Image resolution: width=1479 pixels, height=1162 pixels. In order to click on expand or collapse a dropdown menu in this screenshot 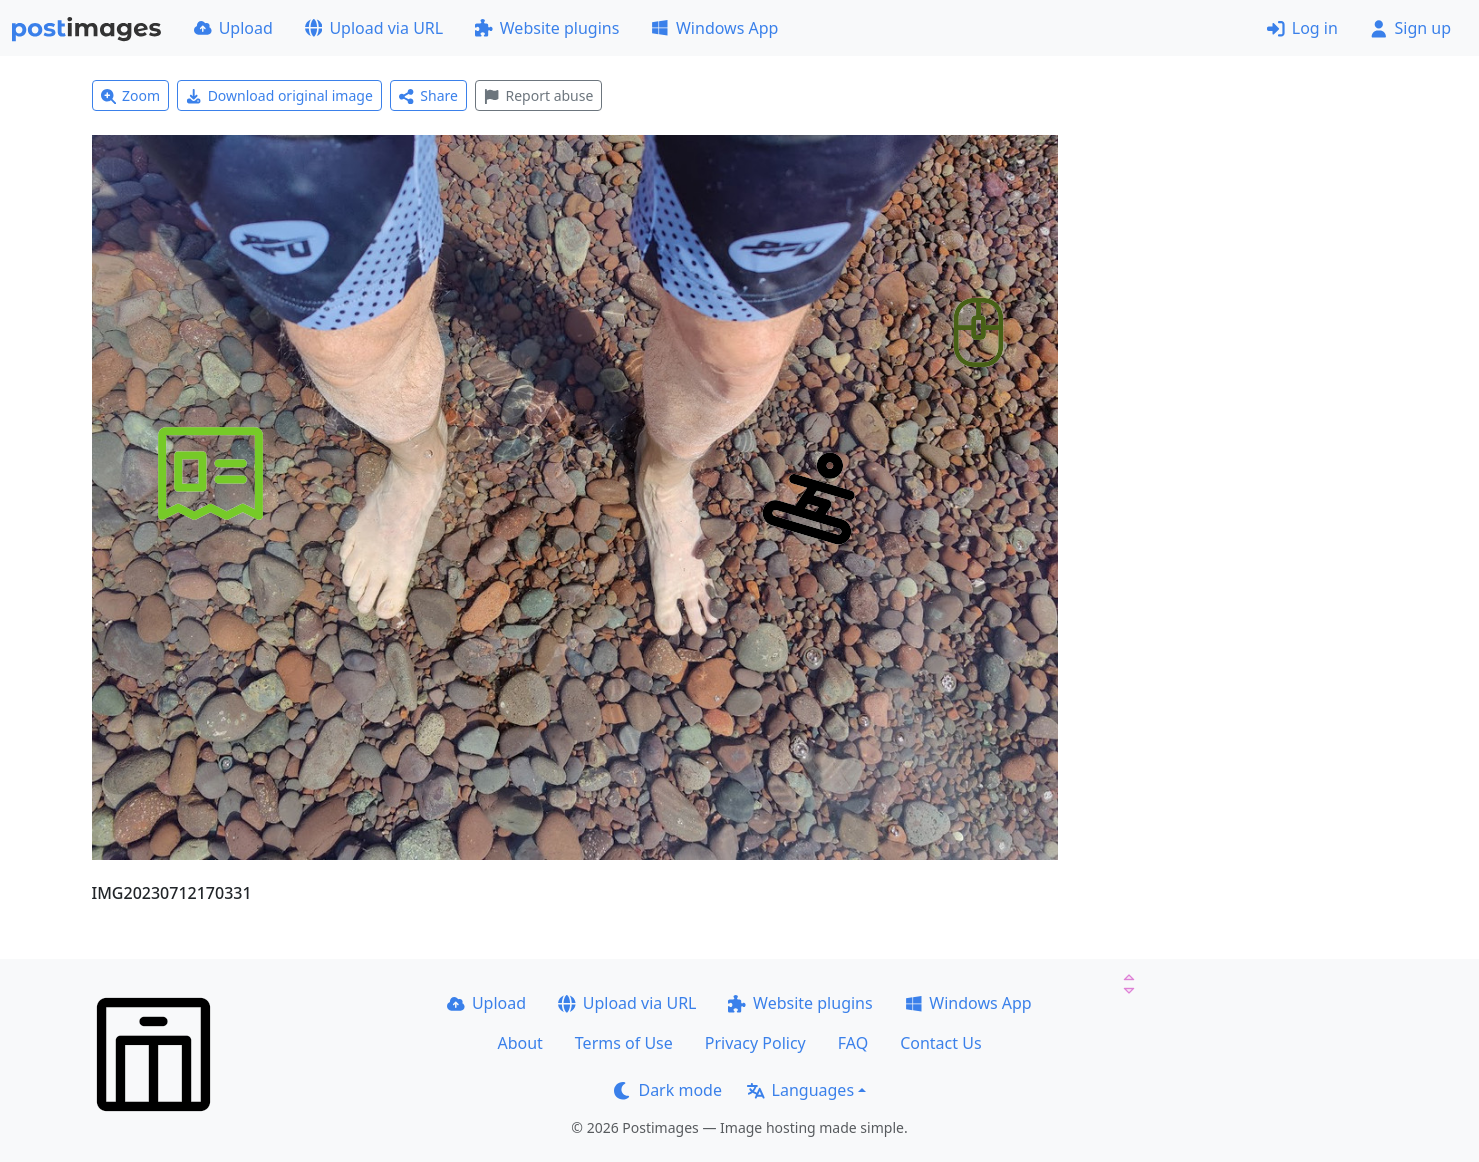, I will do `click(1129, 984)`.